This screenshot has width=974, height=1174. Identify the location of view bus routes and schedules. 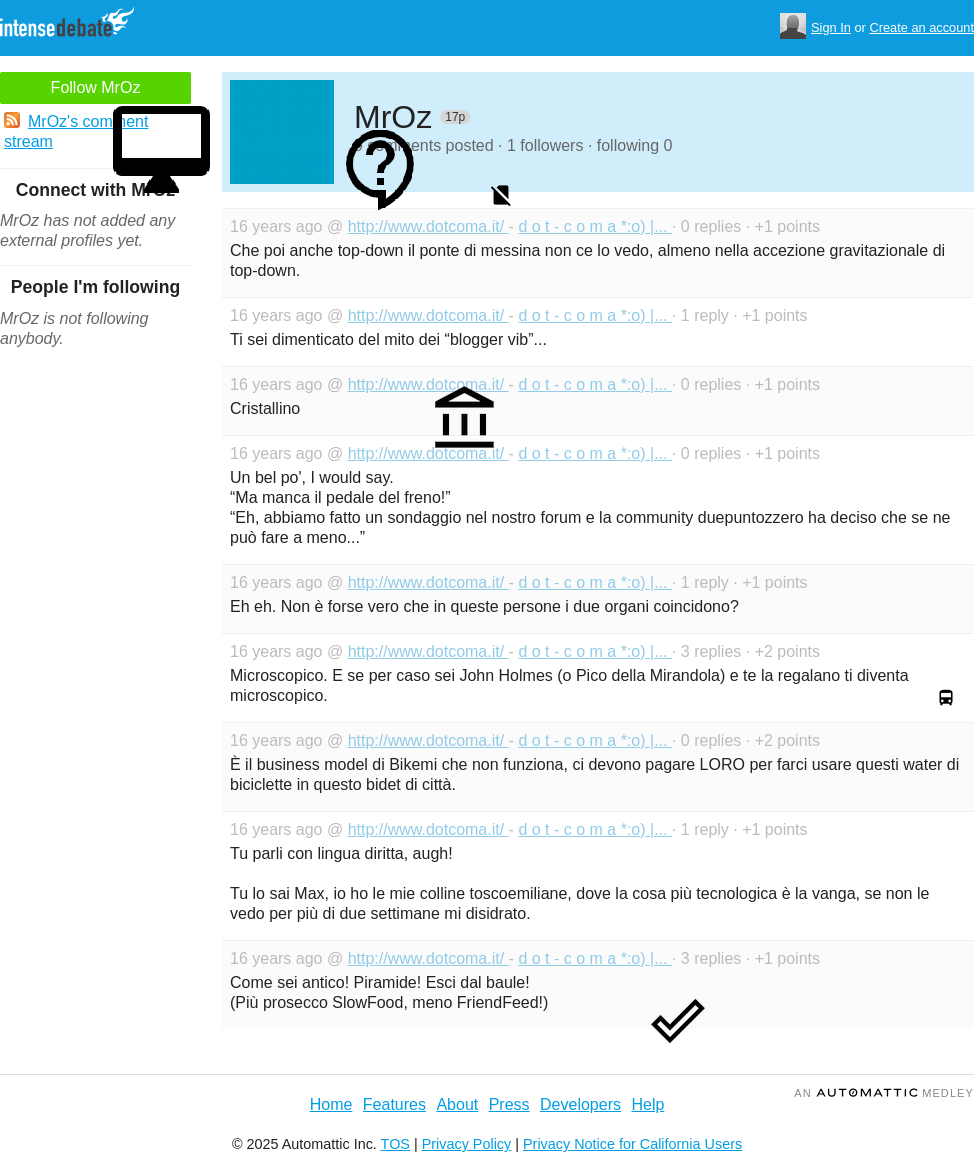
(946, 698).